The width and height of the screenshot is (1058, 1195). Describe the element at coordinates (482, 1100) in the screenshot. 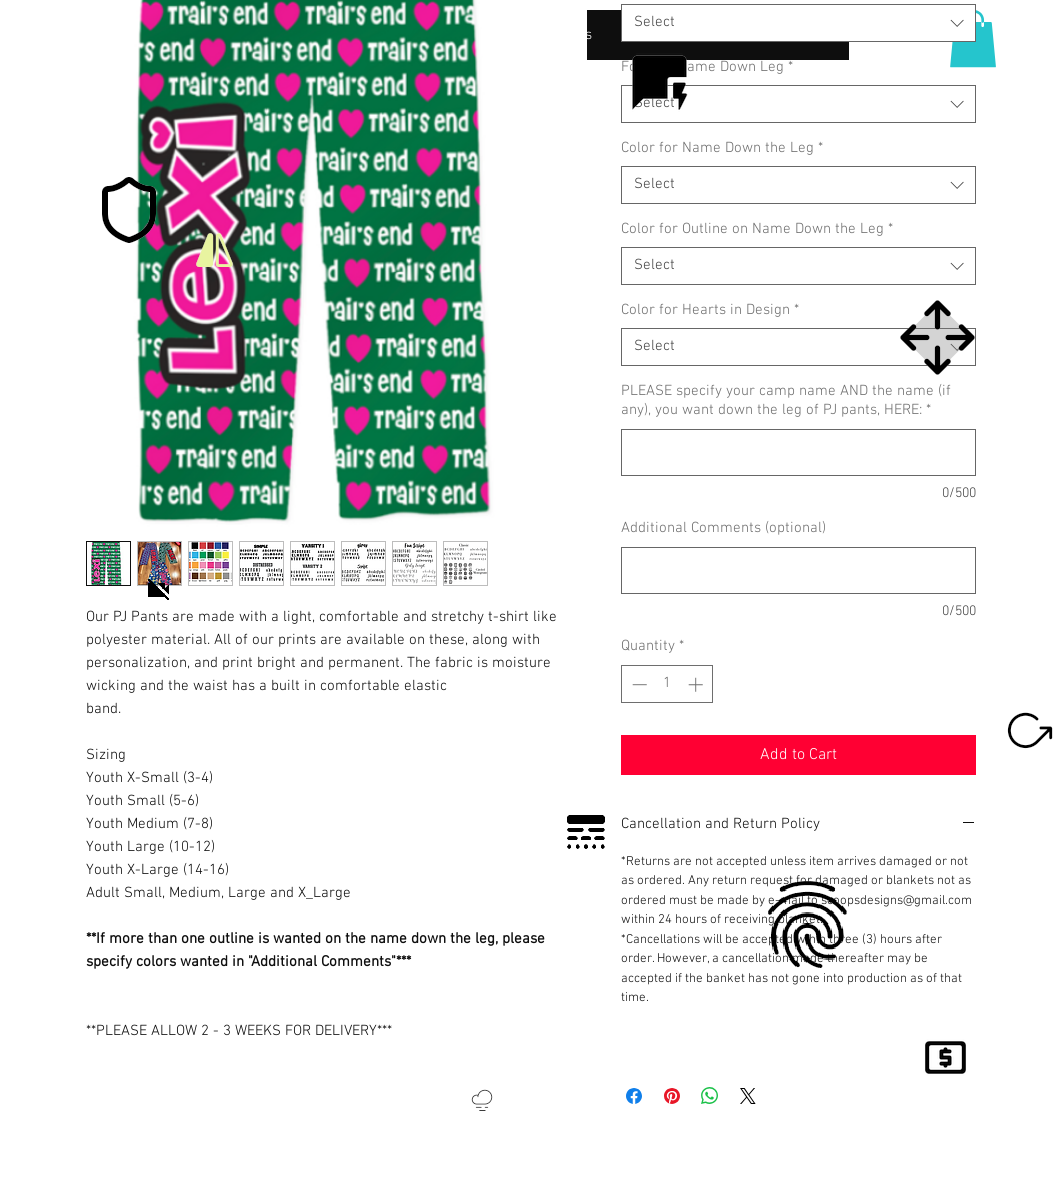

I see `indicates foggy weather conditions` at that location.